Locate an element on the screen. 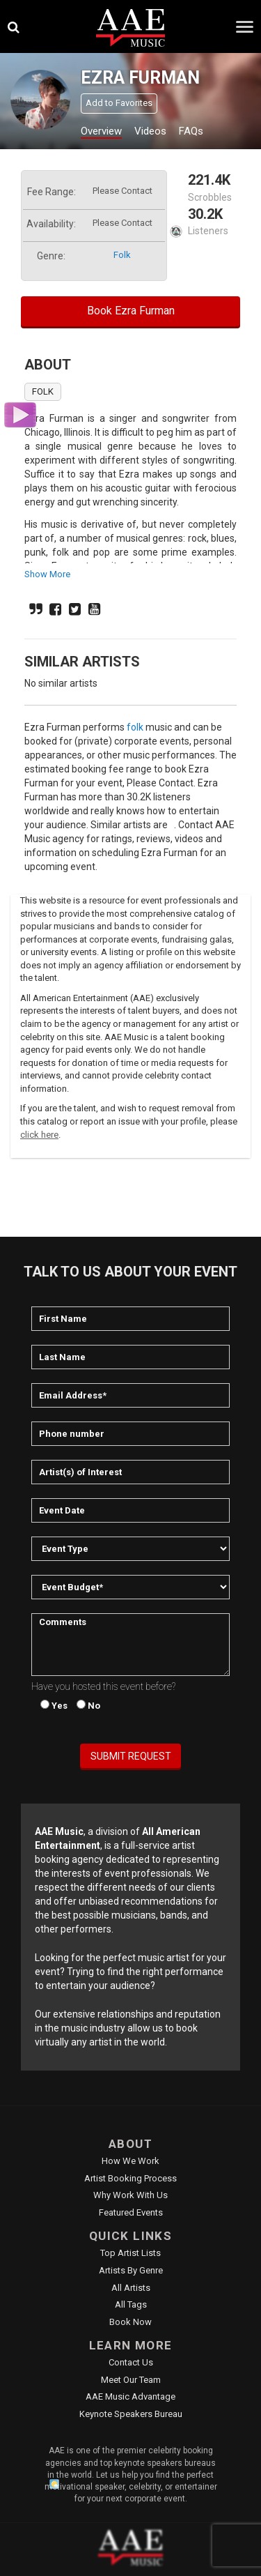  open the weather app is located at coordinates (54, 2484).